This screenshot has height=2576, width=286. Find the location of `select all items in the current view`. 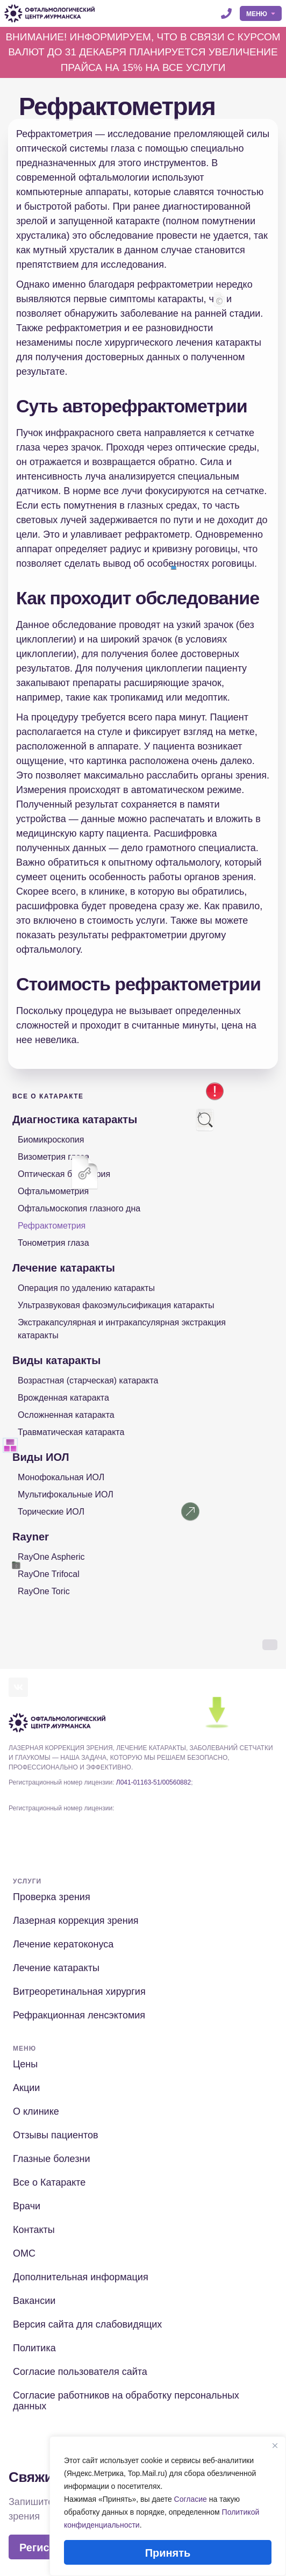

select all items in the current view is located at coordinates (10, 1445).